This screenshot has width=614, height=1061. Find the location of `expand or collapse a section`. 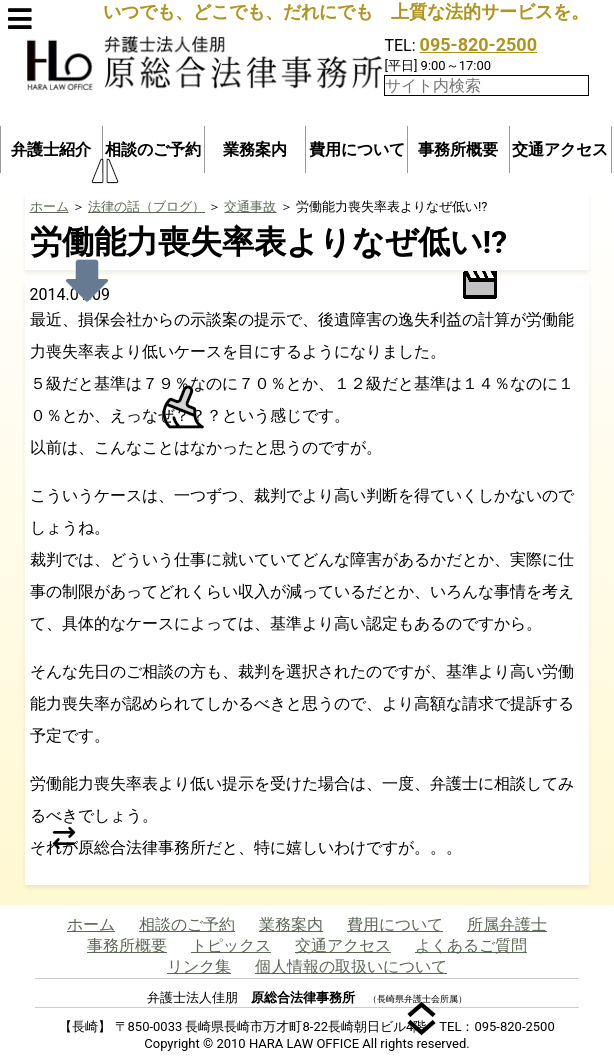

expand or collapse a section is located at coordinates (421, 1018).